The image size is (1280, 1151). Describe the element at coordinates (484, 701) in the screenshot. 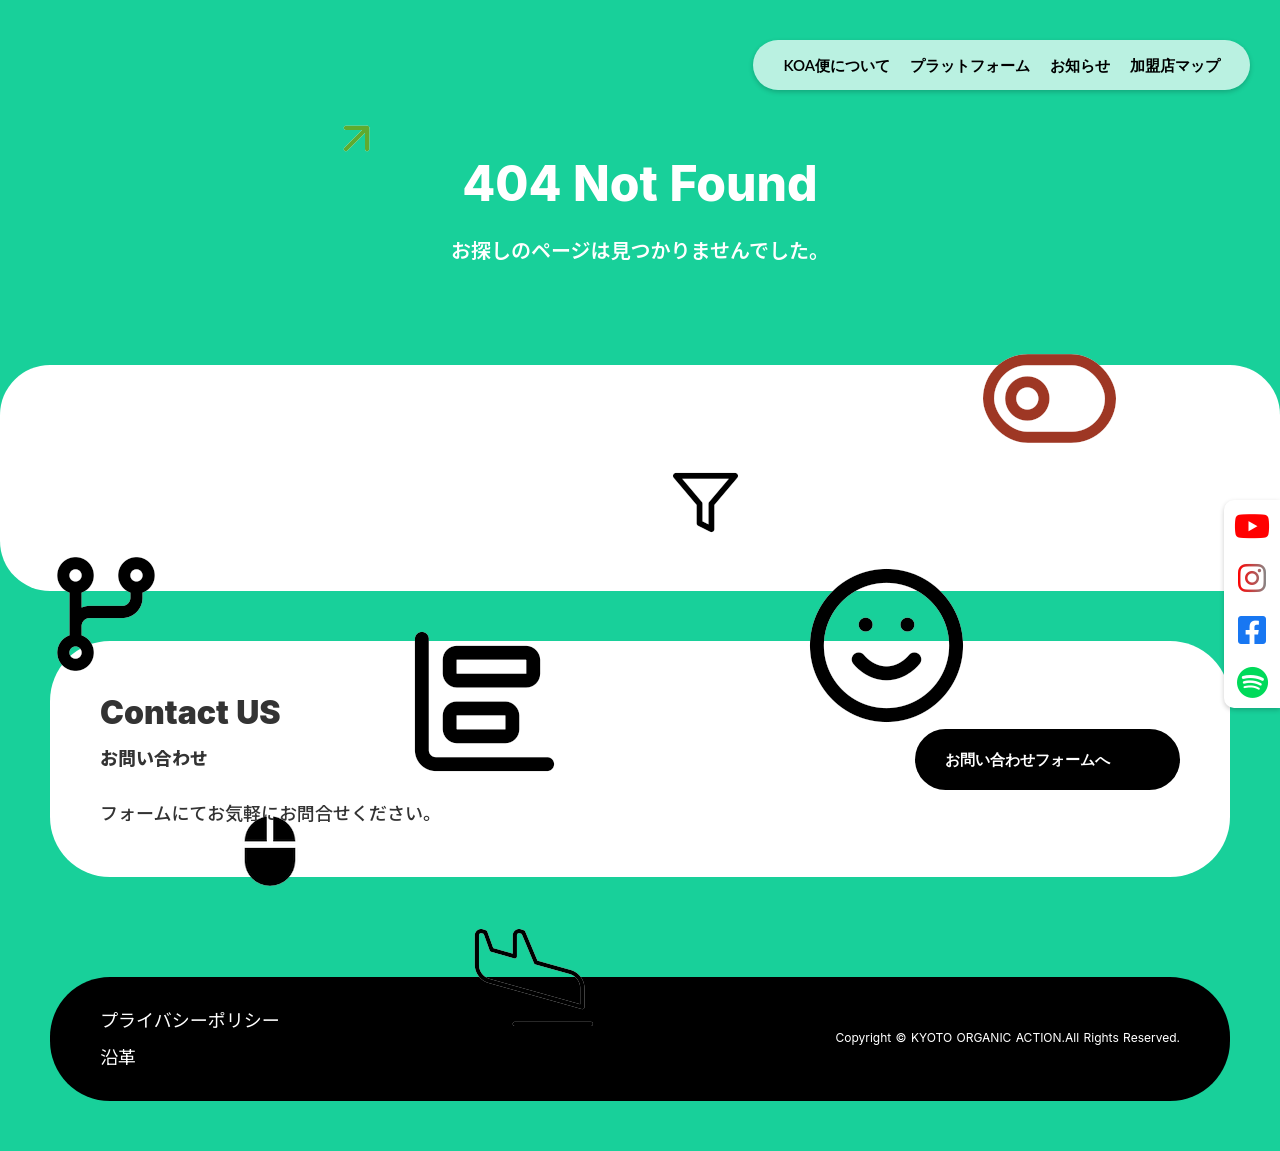

I see `view analytics or statistics` at that location.